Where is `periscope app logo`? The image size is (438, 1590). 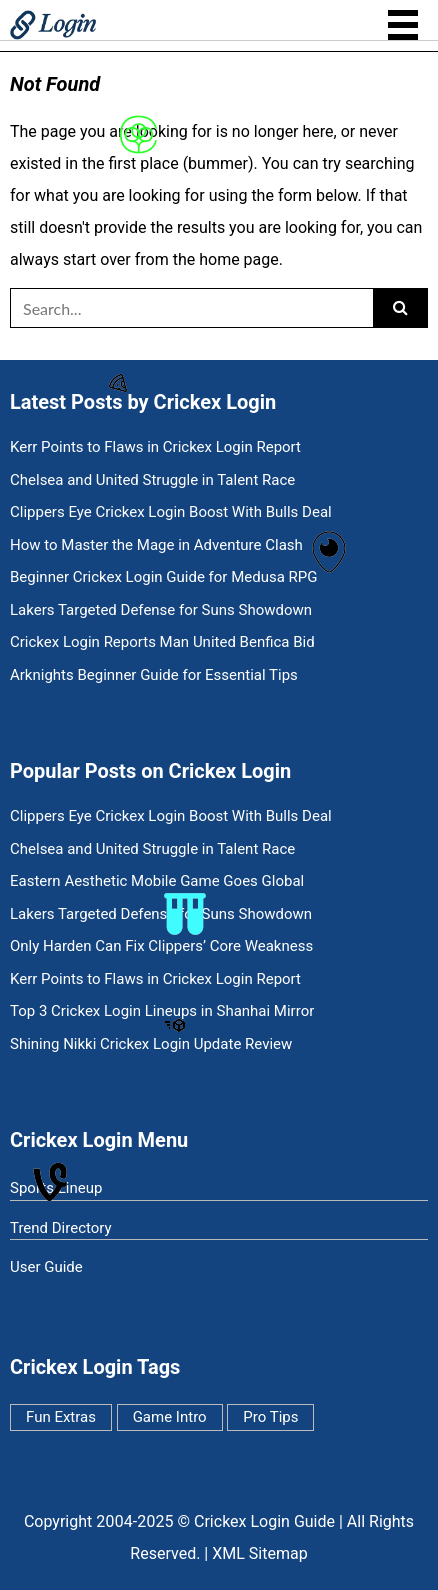
periscope app logo is located at coordinates (329, 552).